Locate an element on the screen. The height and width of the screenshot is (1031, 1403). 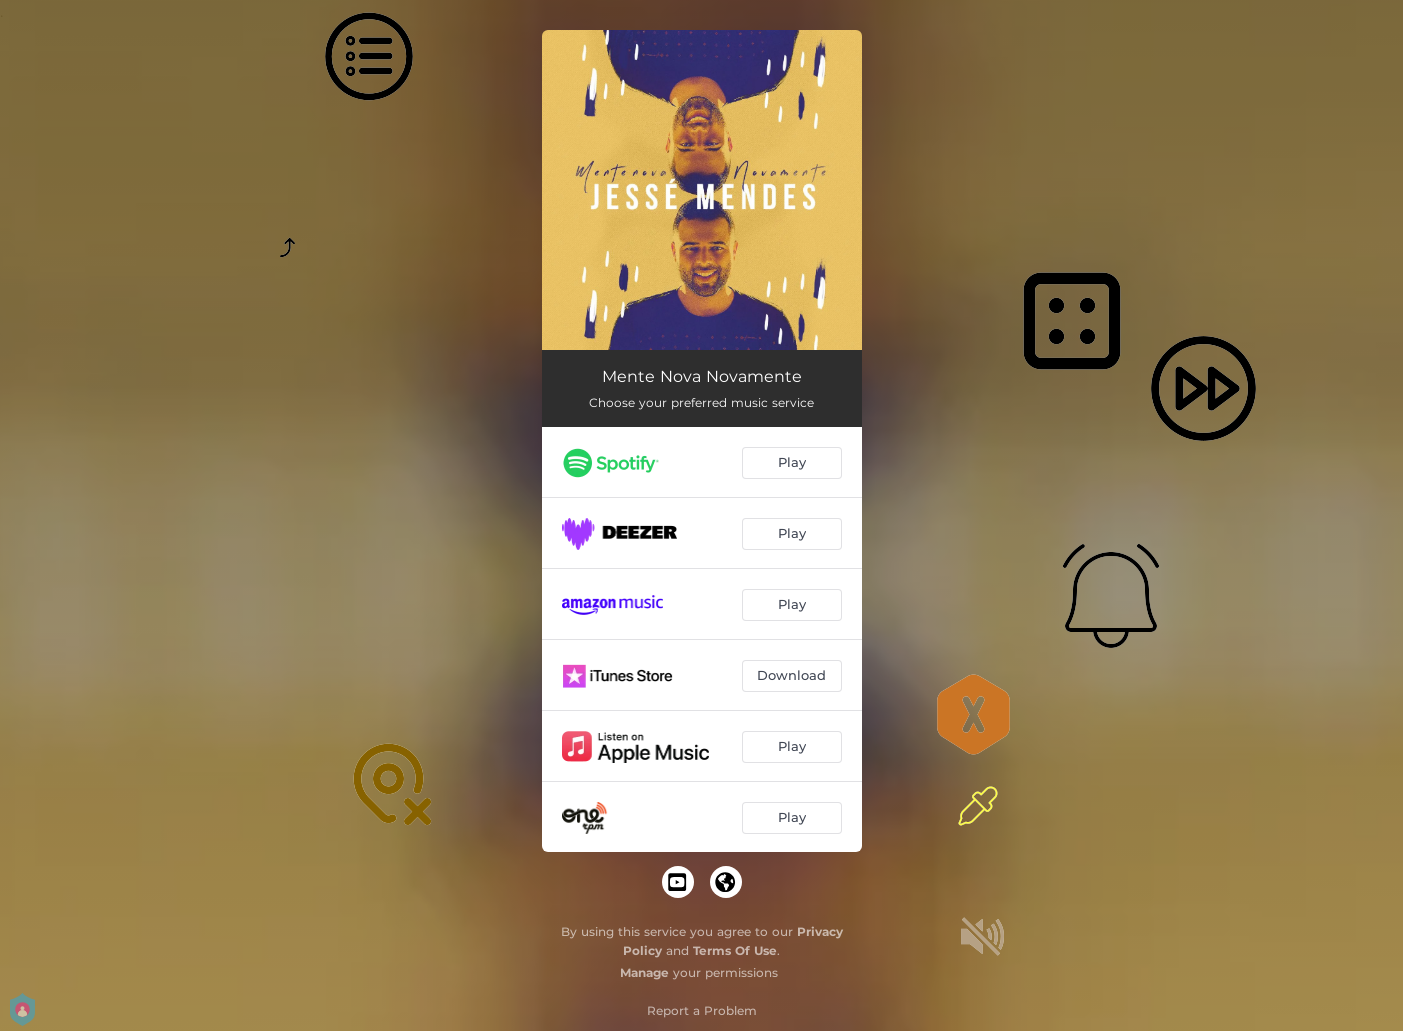
remove a saved location pin is located at coordinates (388, 782).